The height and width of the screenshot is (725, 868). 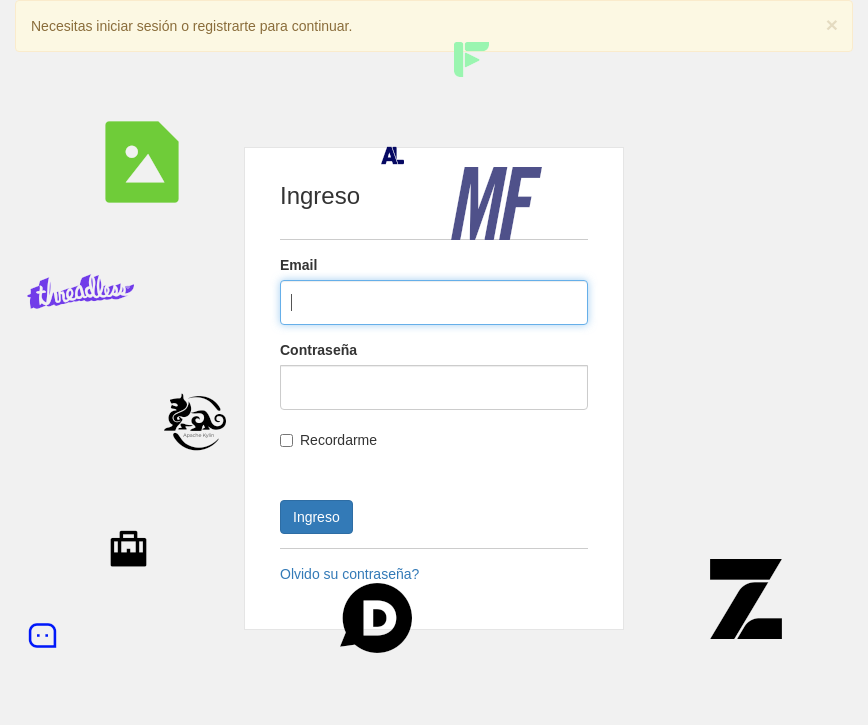 What do you see at coordinates (42, 635) in the screenshot?
I see `open messaging or chat` at bounding box center [42, 635].